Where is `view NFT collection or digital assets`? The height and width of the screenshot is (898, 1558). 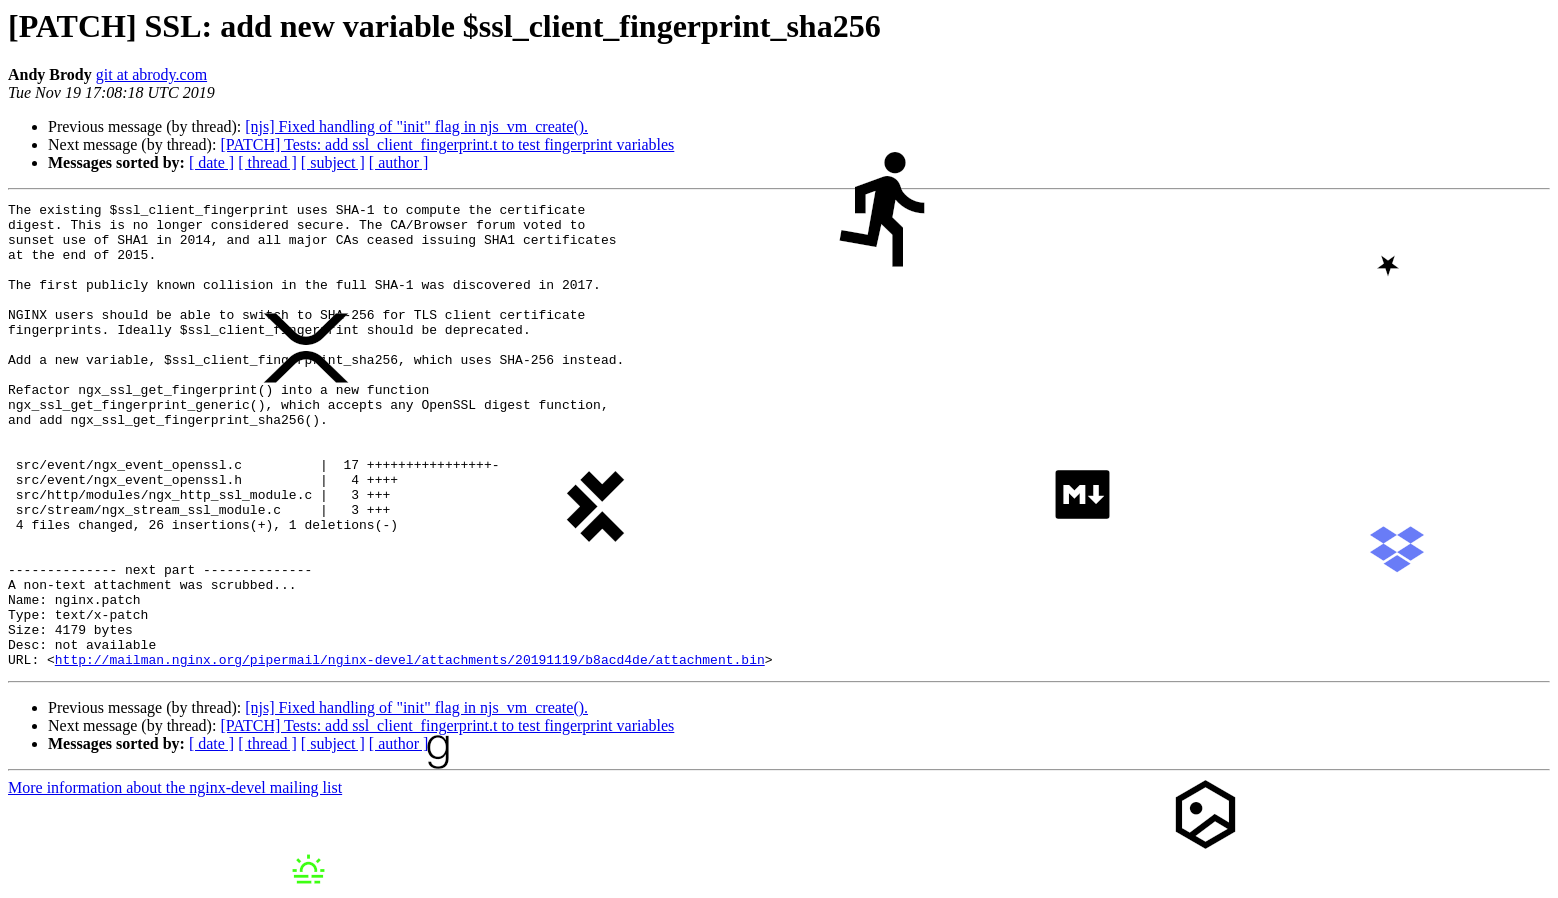
view NFT collection or digital assets is located at coordinates (1205, 814).